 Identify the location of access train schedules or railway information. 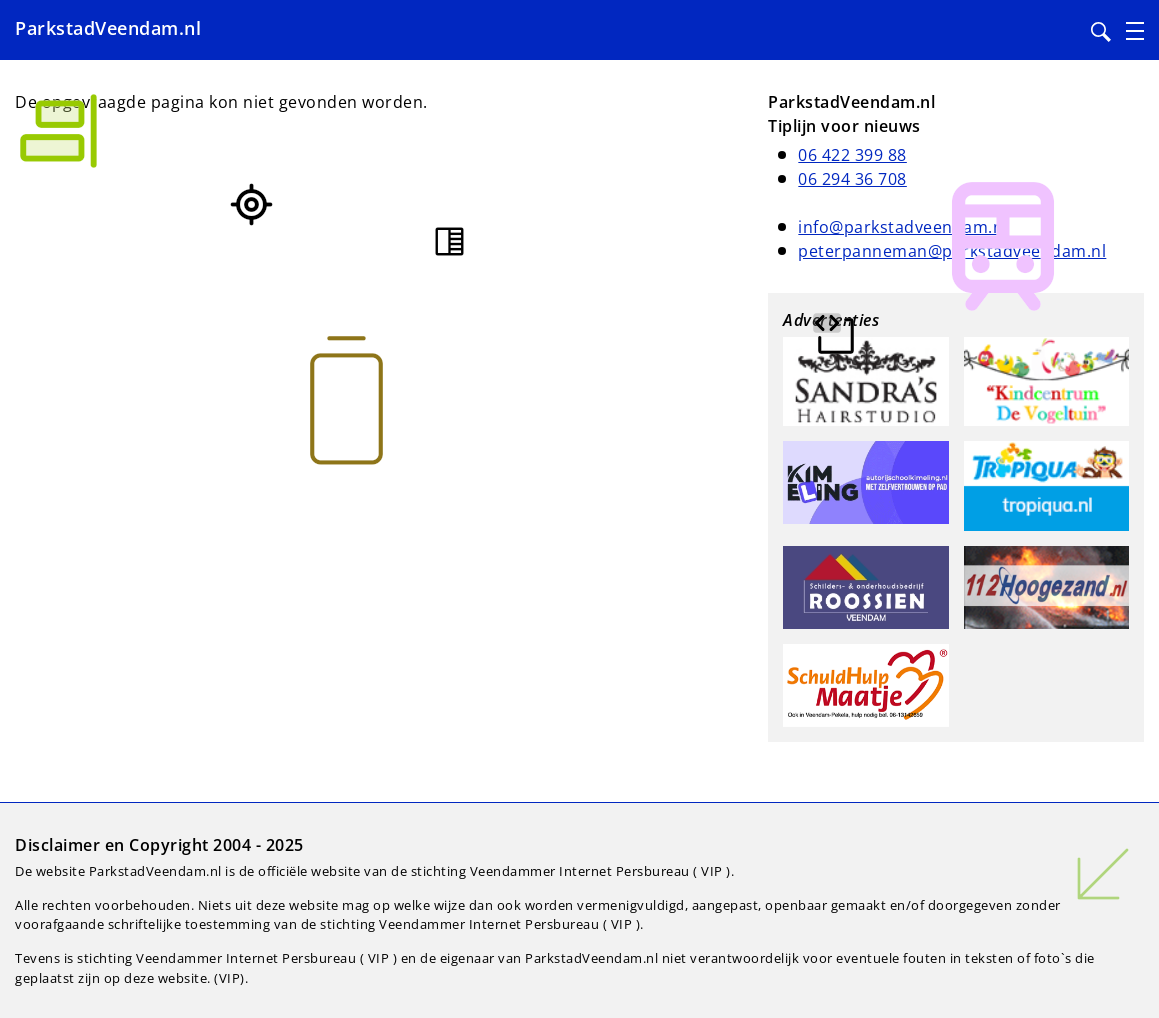
(1003, 242).